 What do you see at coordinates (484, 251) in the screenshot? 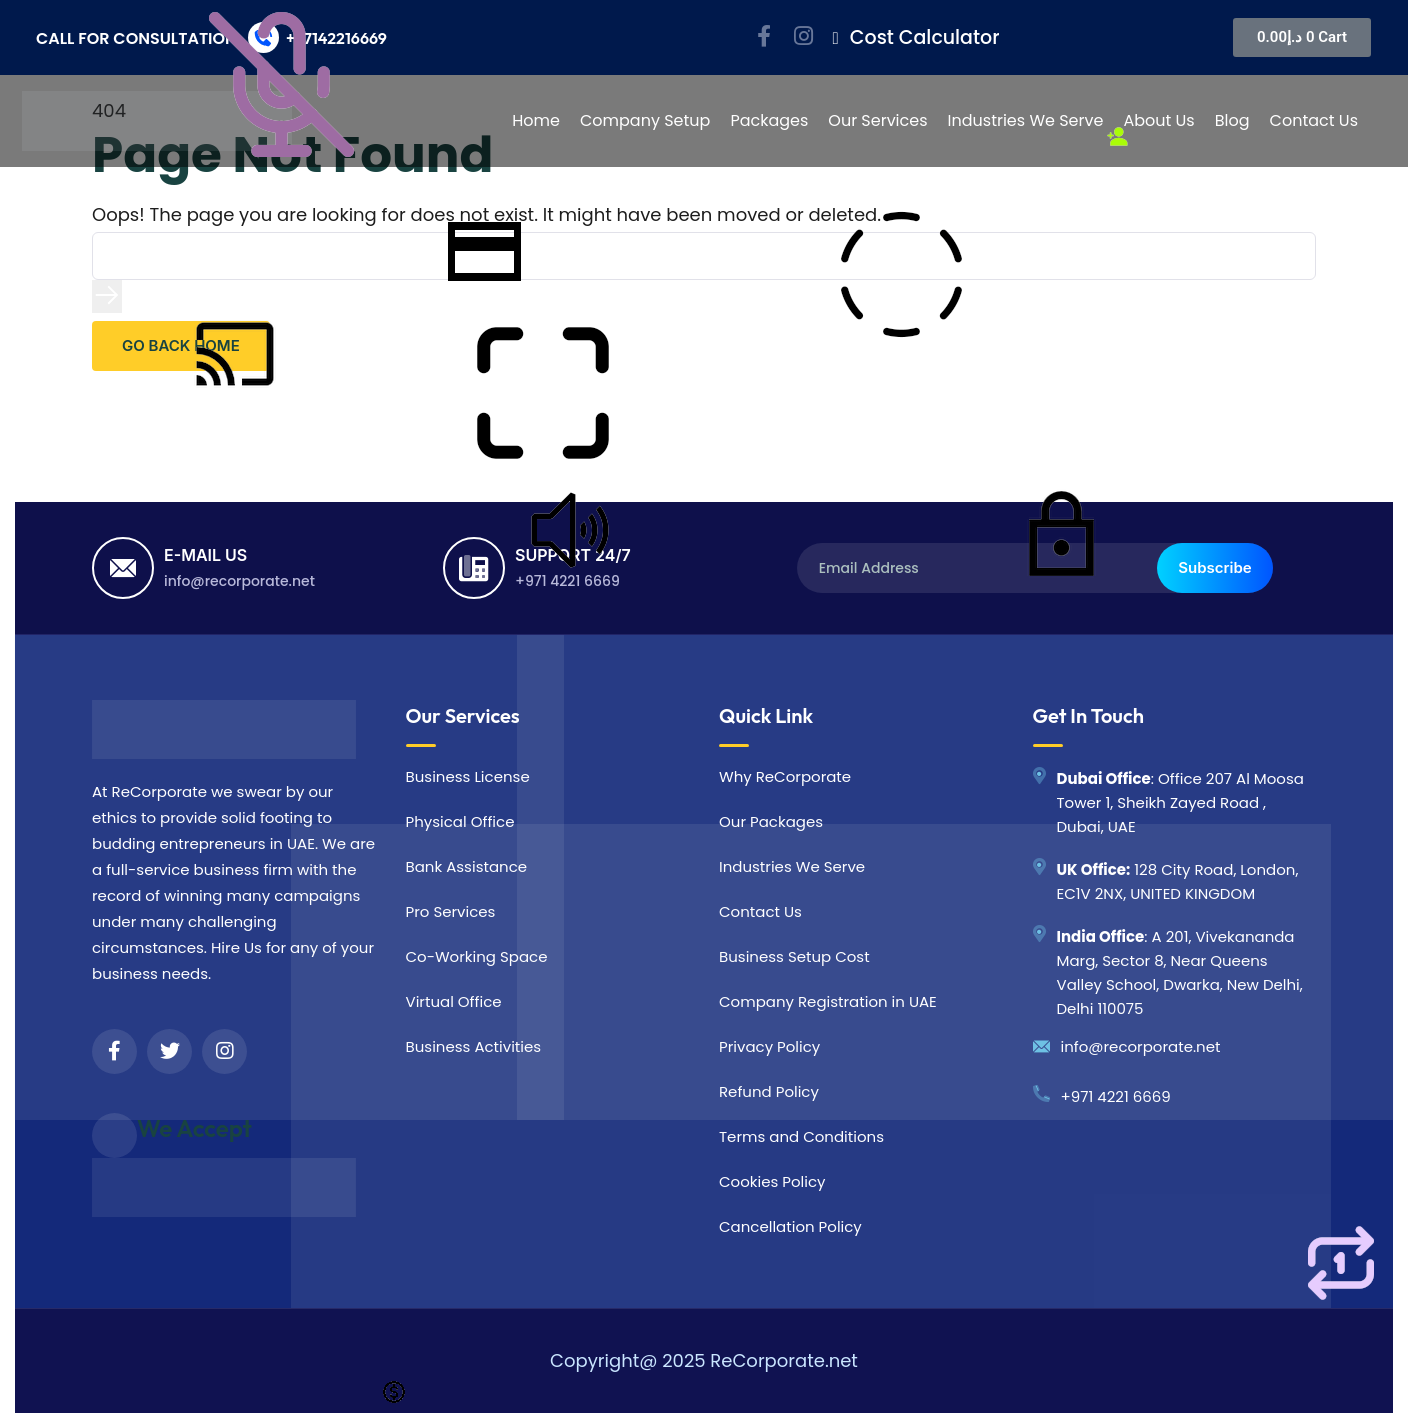
I see `access payment methods` at bounding box center [484, 251].